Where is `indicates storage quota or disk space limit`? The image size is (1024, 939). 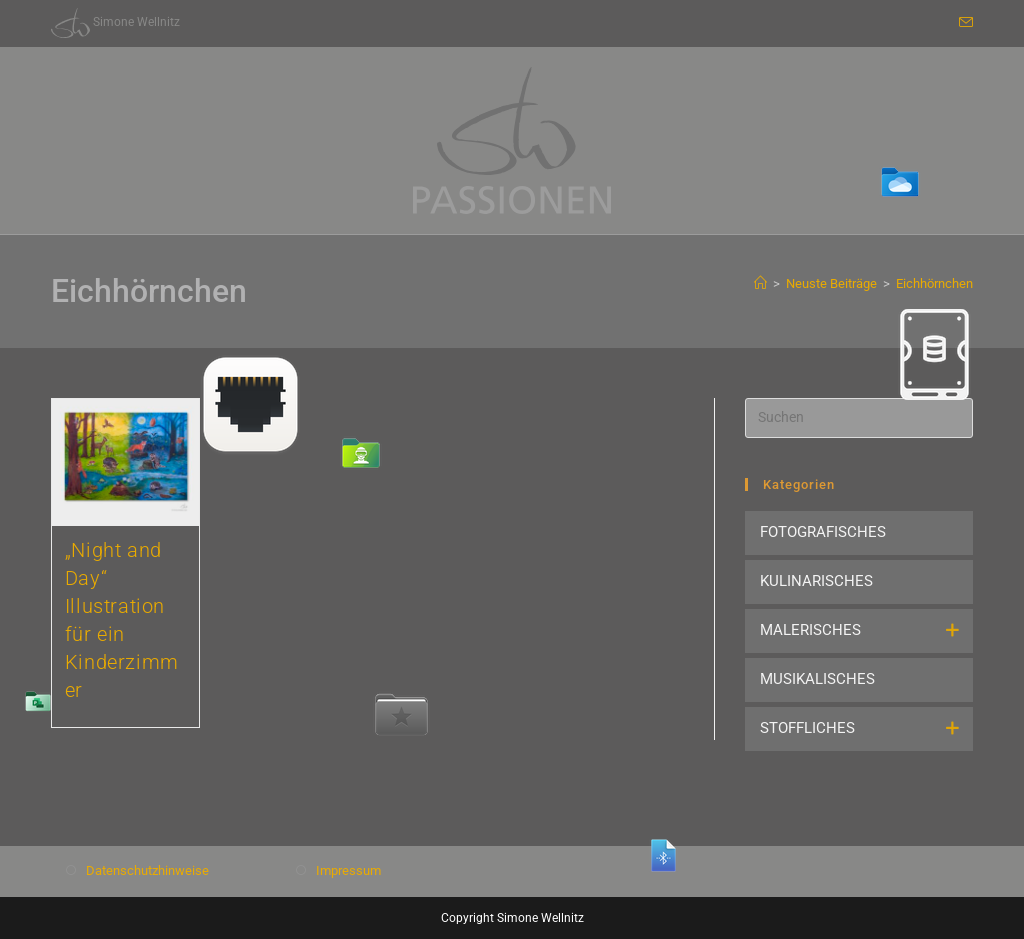
indicates storage quota or disk space limit is located at coordinates (934, 354).